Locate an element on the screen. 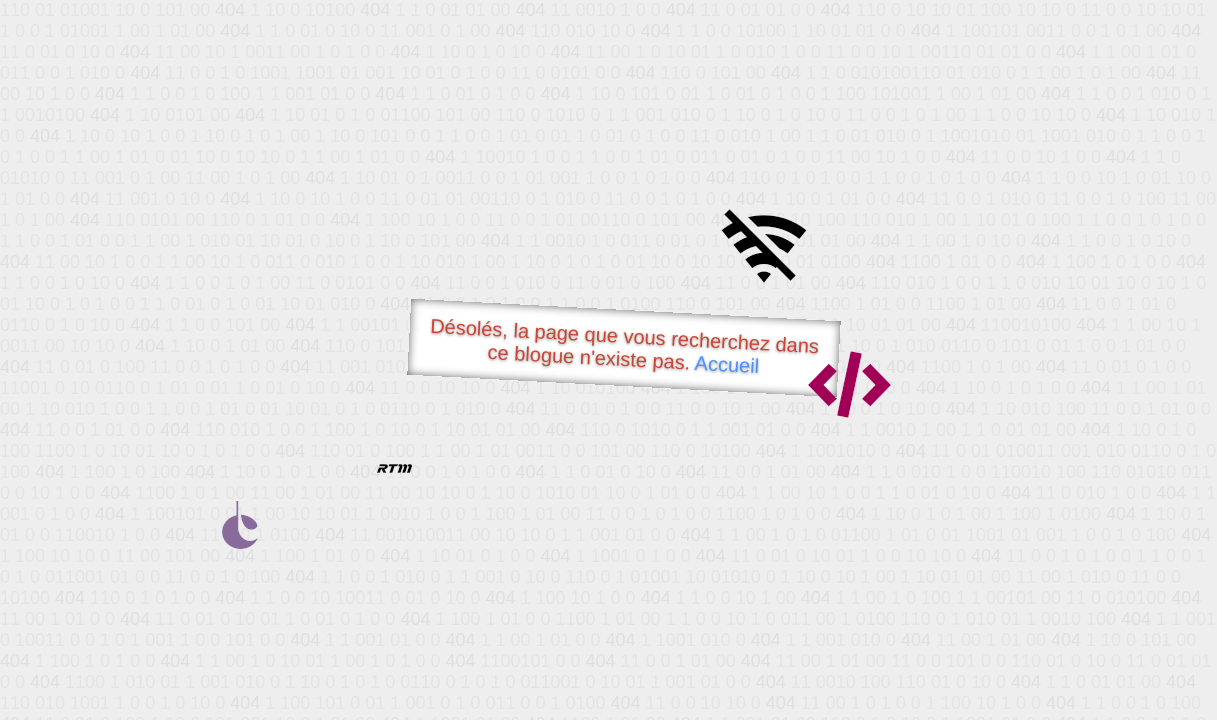  indicates no wifi connection available is located at coordinates (764, 249).